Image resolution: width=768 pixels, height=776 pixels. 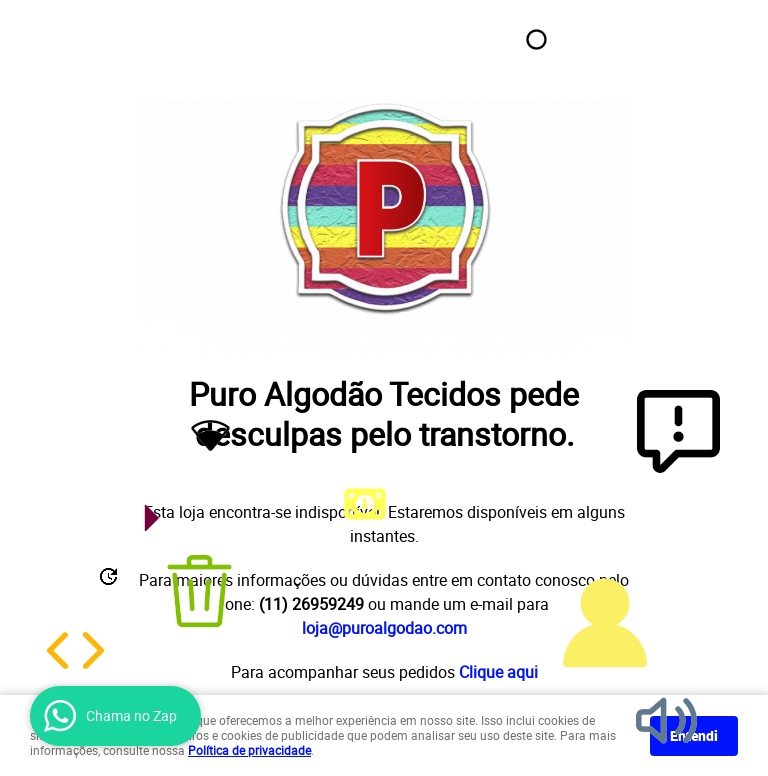 What do you see at coordinates (678, 431) in the screenshot?
I see `report an issue or problem` at bounding box center [678, 431].